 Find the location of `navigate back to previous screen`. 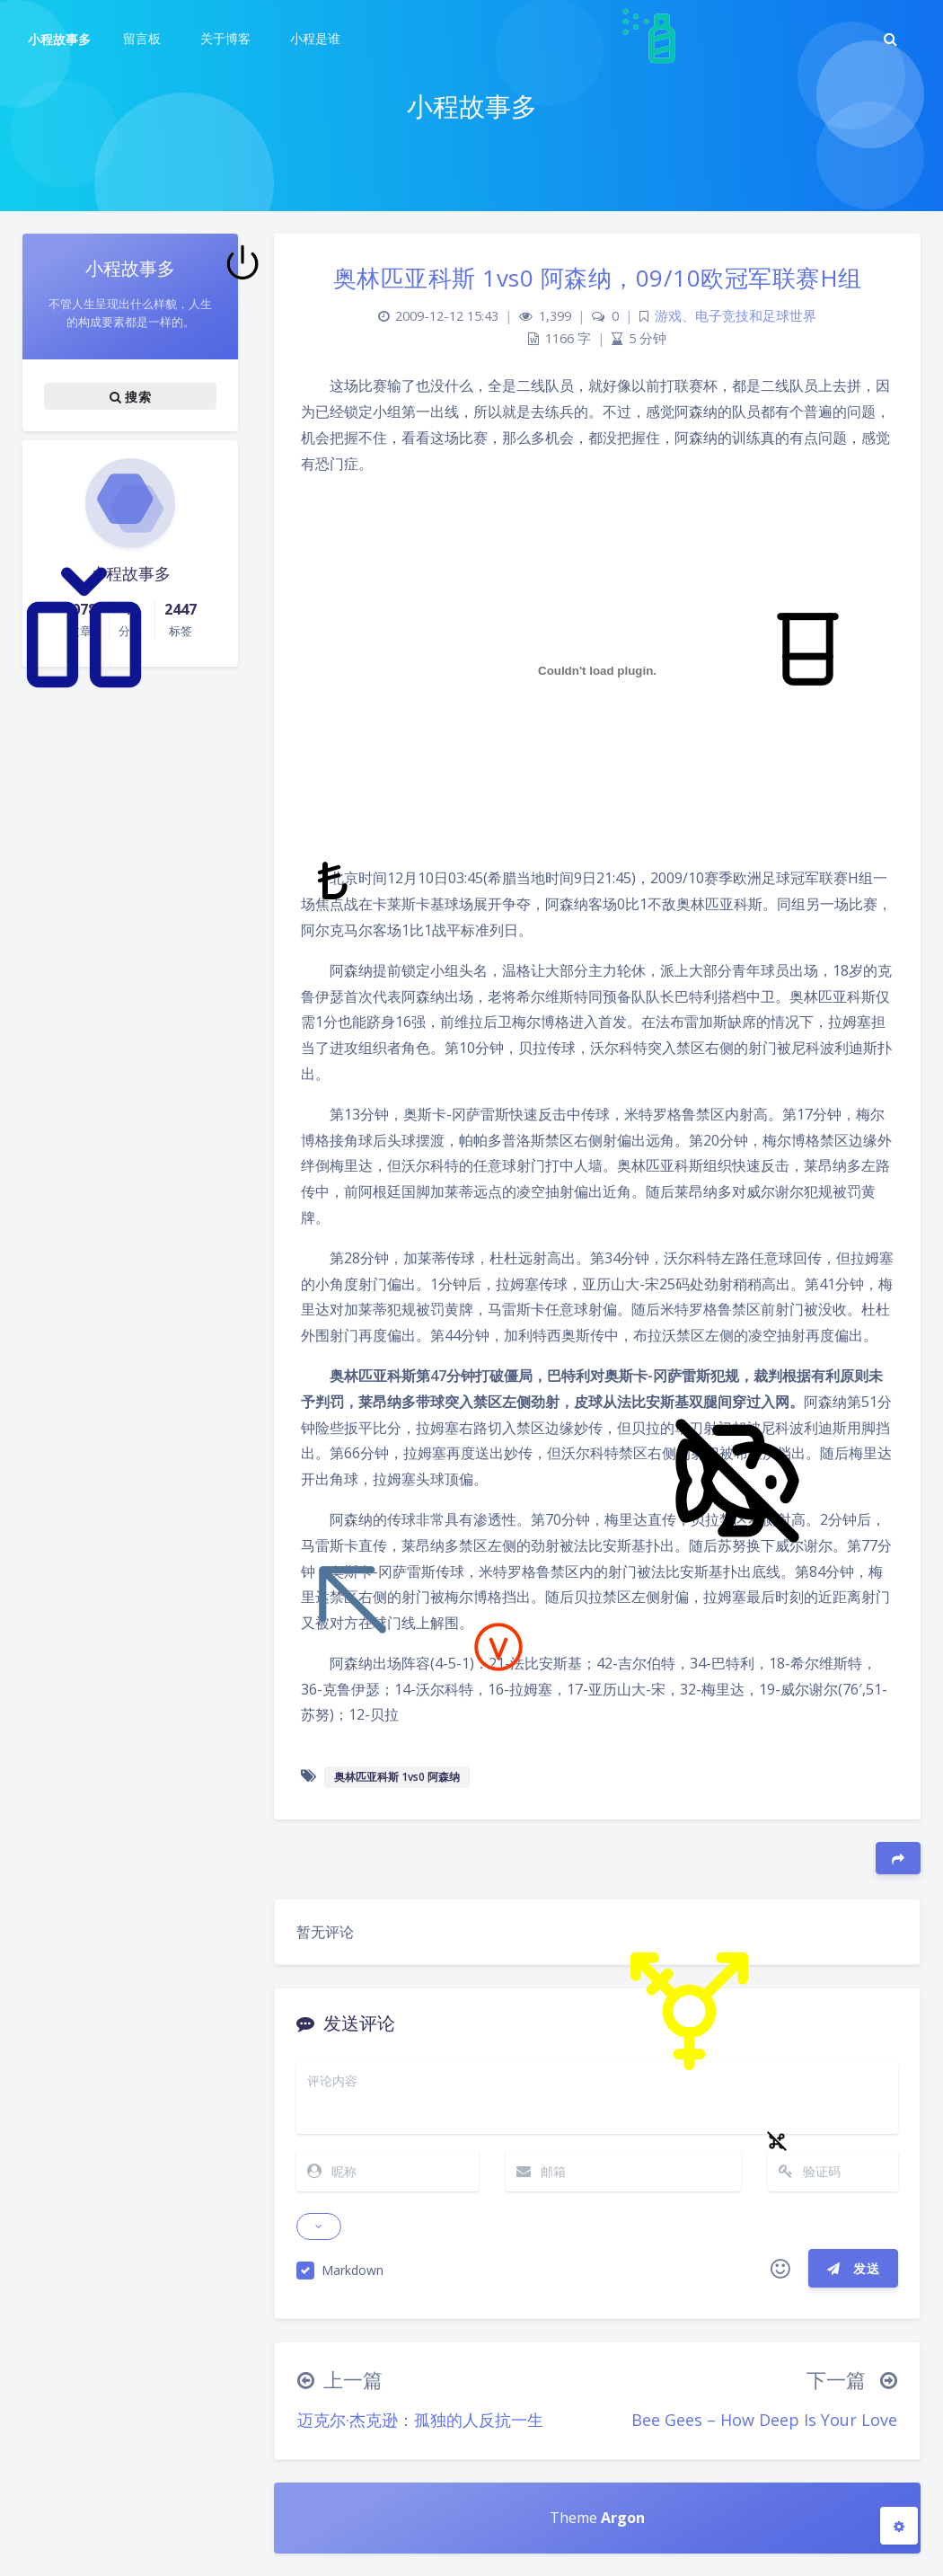

navigate back to previous screen is located at coordinates (352, 1599).